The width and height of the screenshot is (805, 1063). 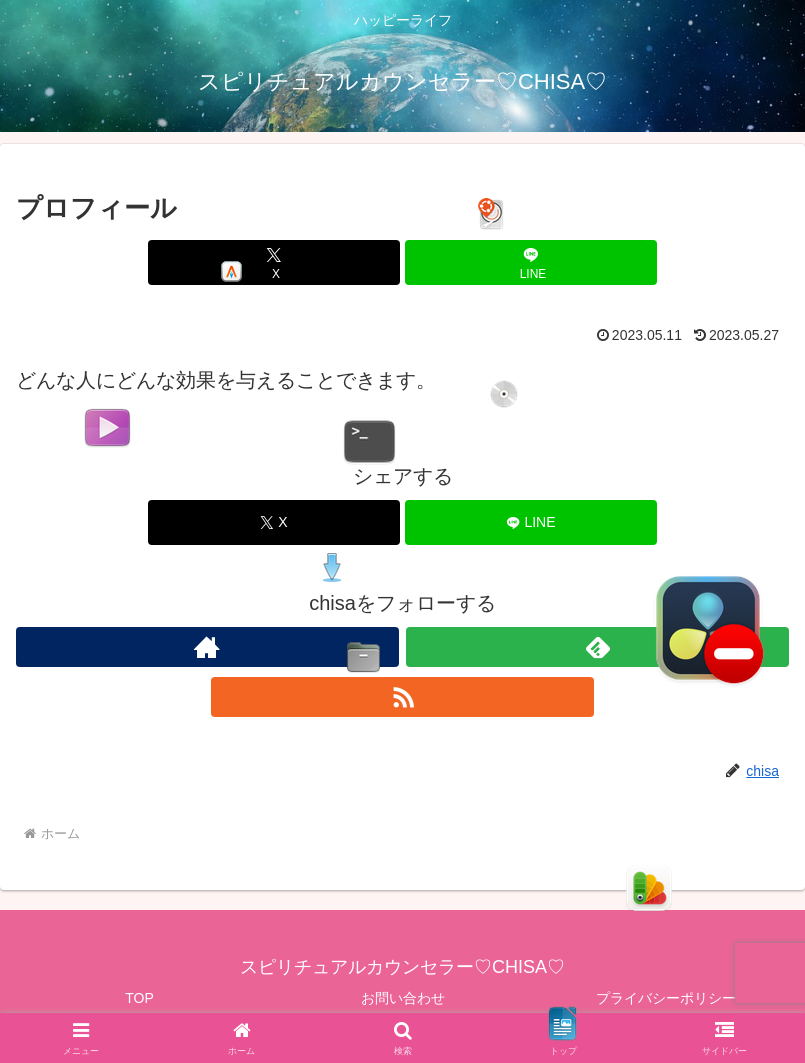 I want to click on open the terminal application, so click(x=369, y=441).